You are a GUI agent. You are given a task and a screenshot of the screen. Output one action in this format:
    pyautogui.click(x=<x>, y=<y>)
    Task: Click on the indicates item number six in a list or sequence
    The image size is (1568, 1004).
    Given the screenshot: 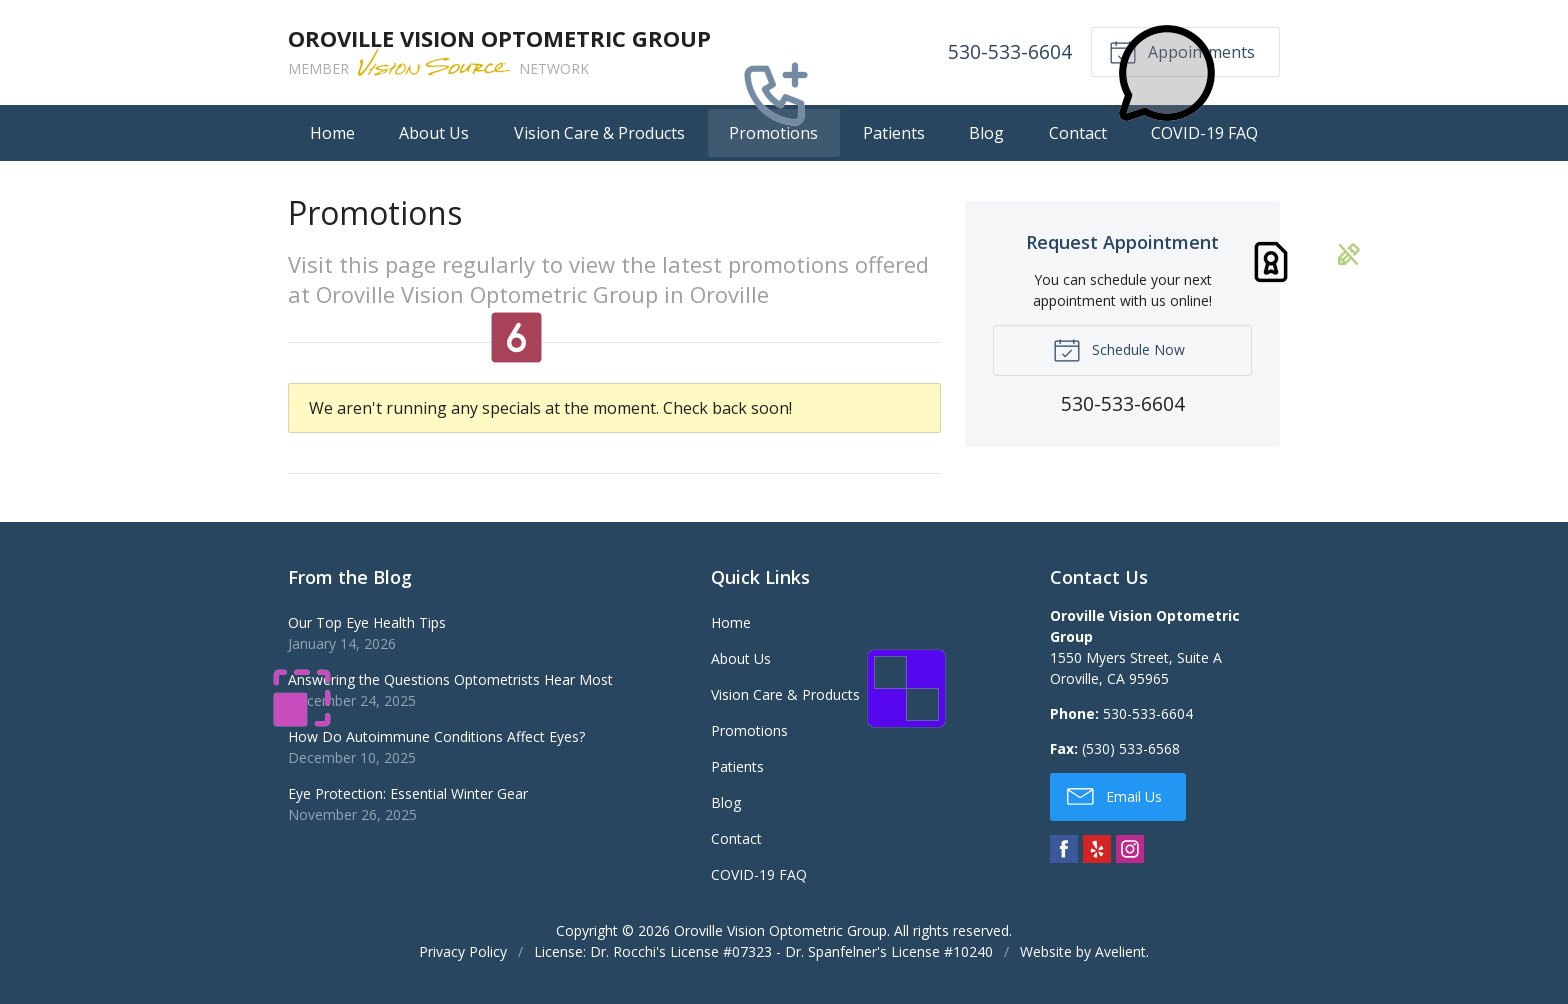 What is the action you would take?
    pyautogui.click(x=516, y=337)
    